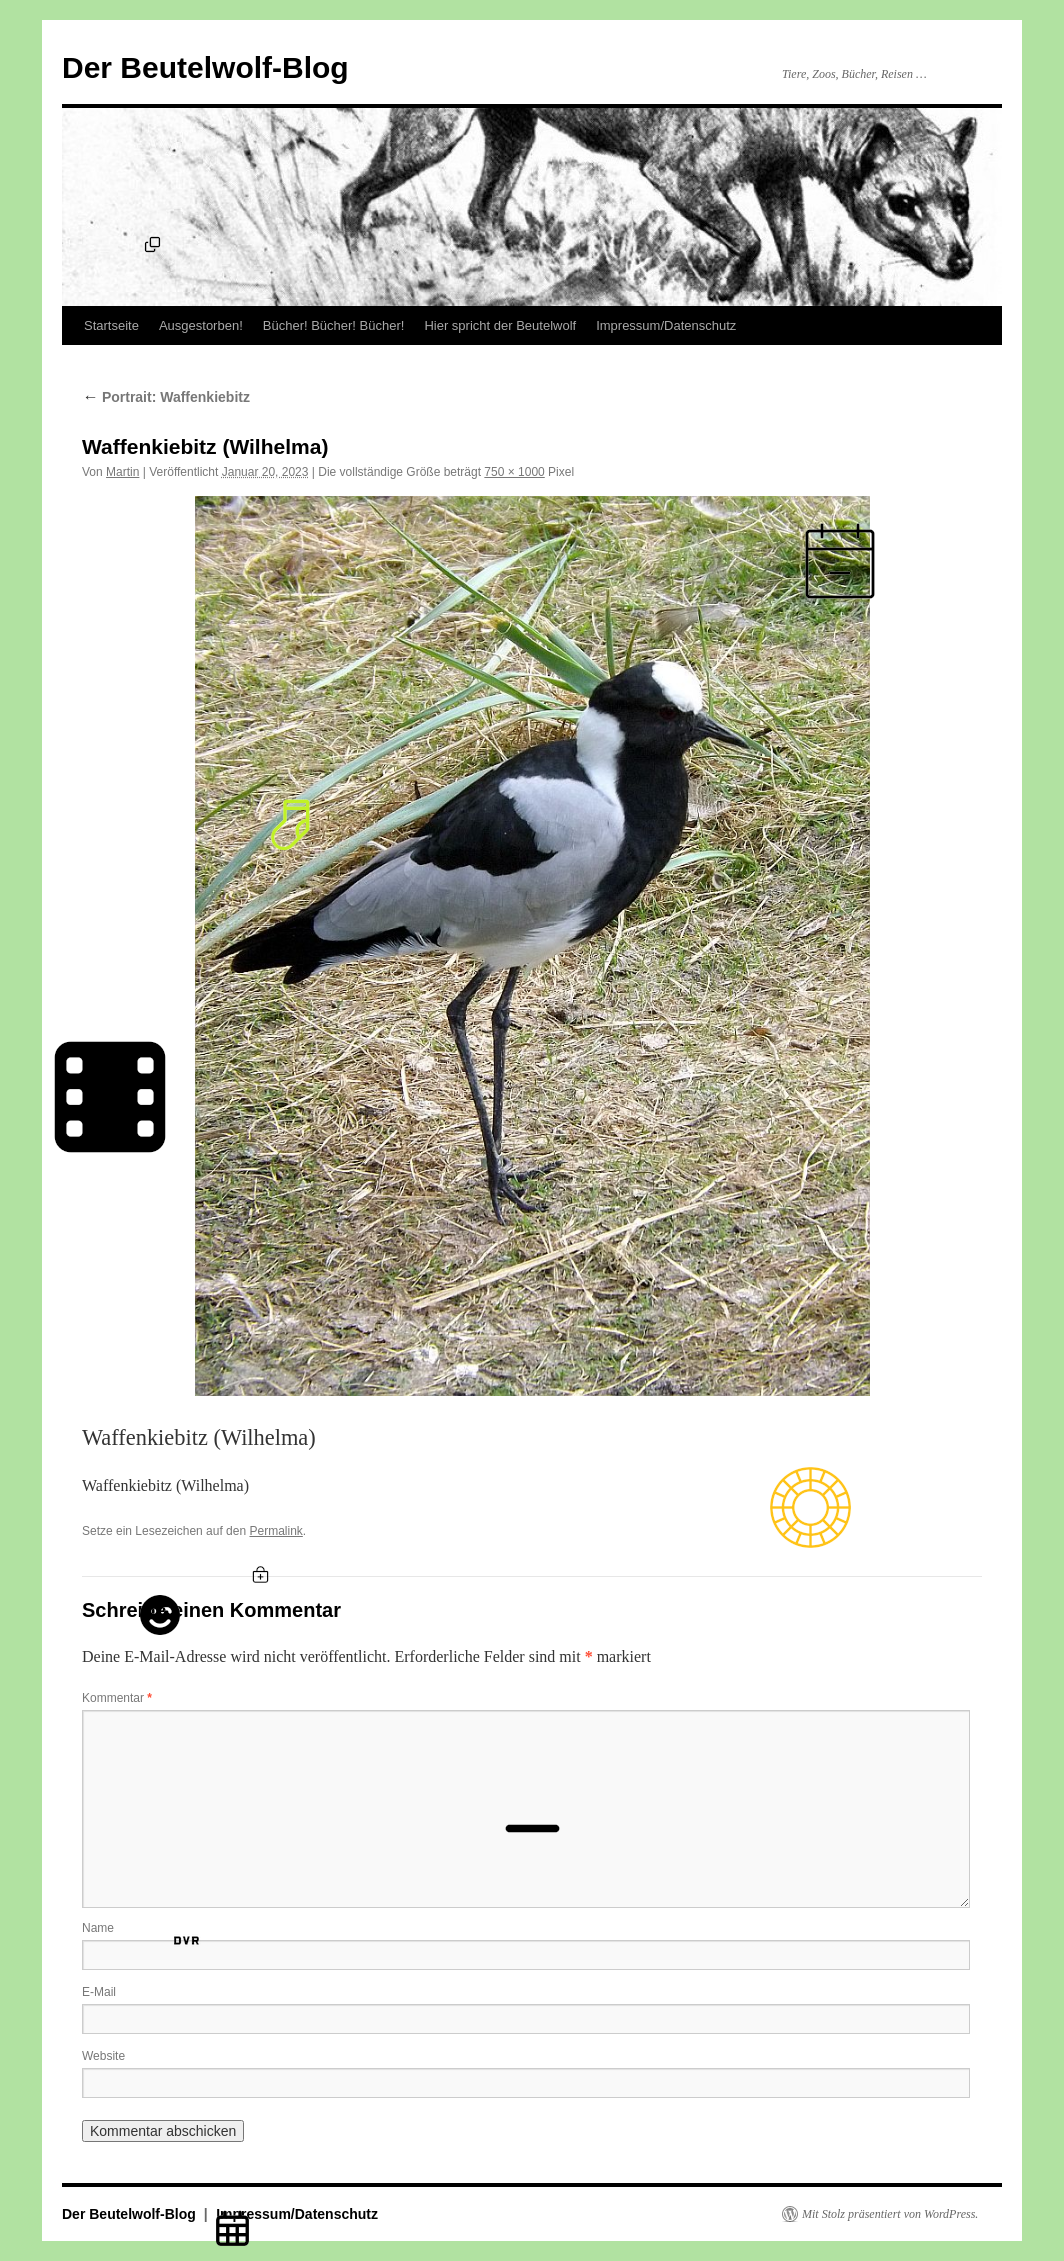 The width and height of the screenshot is (1064, 2261). I want to click on access DVR recordings, so click(186, 1940).